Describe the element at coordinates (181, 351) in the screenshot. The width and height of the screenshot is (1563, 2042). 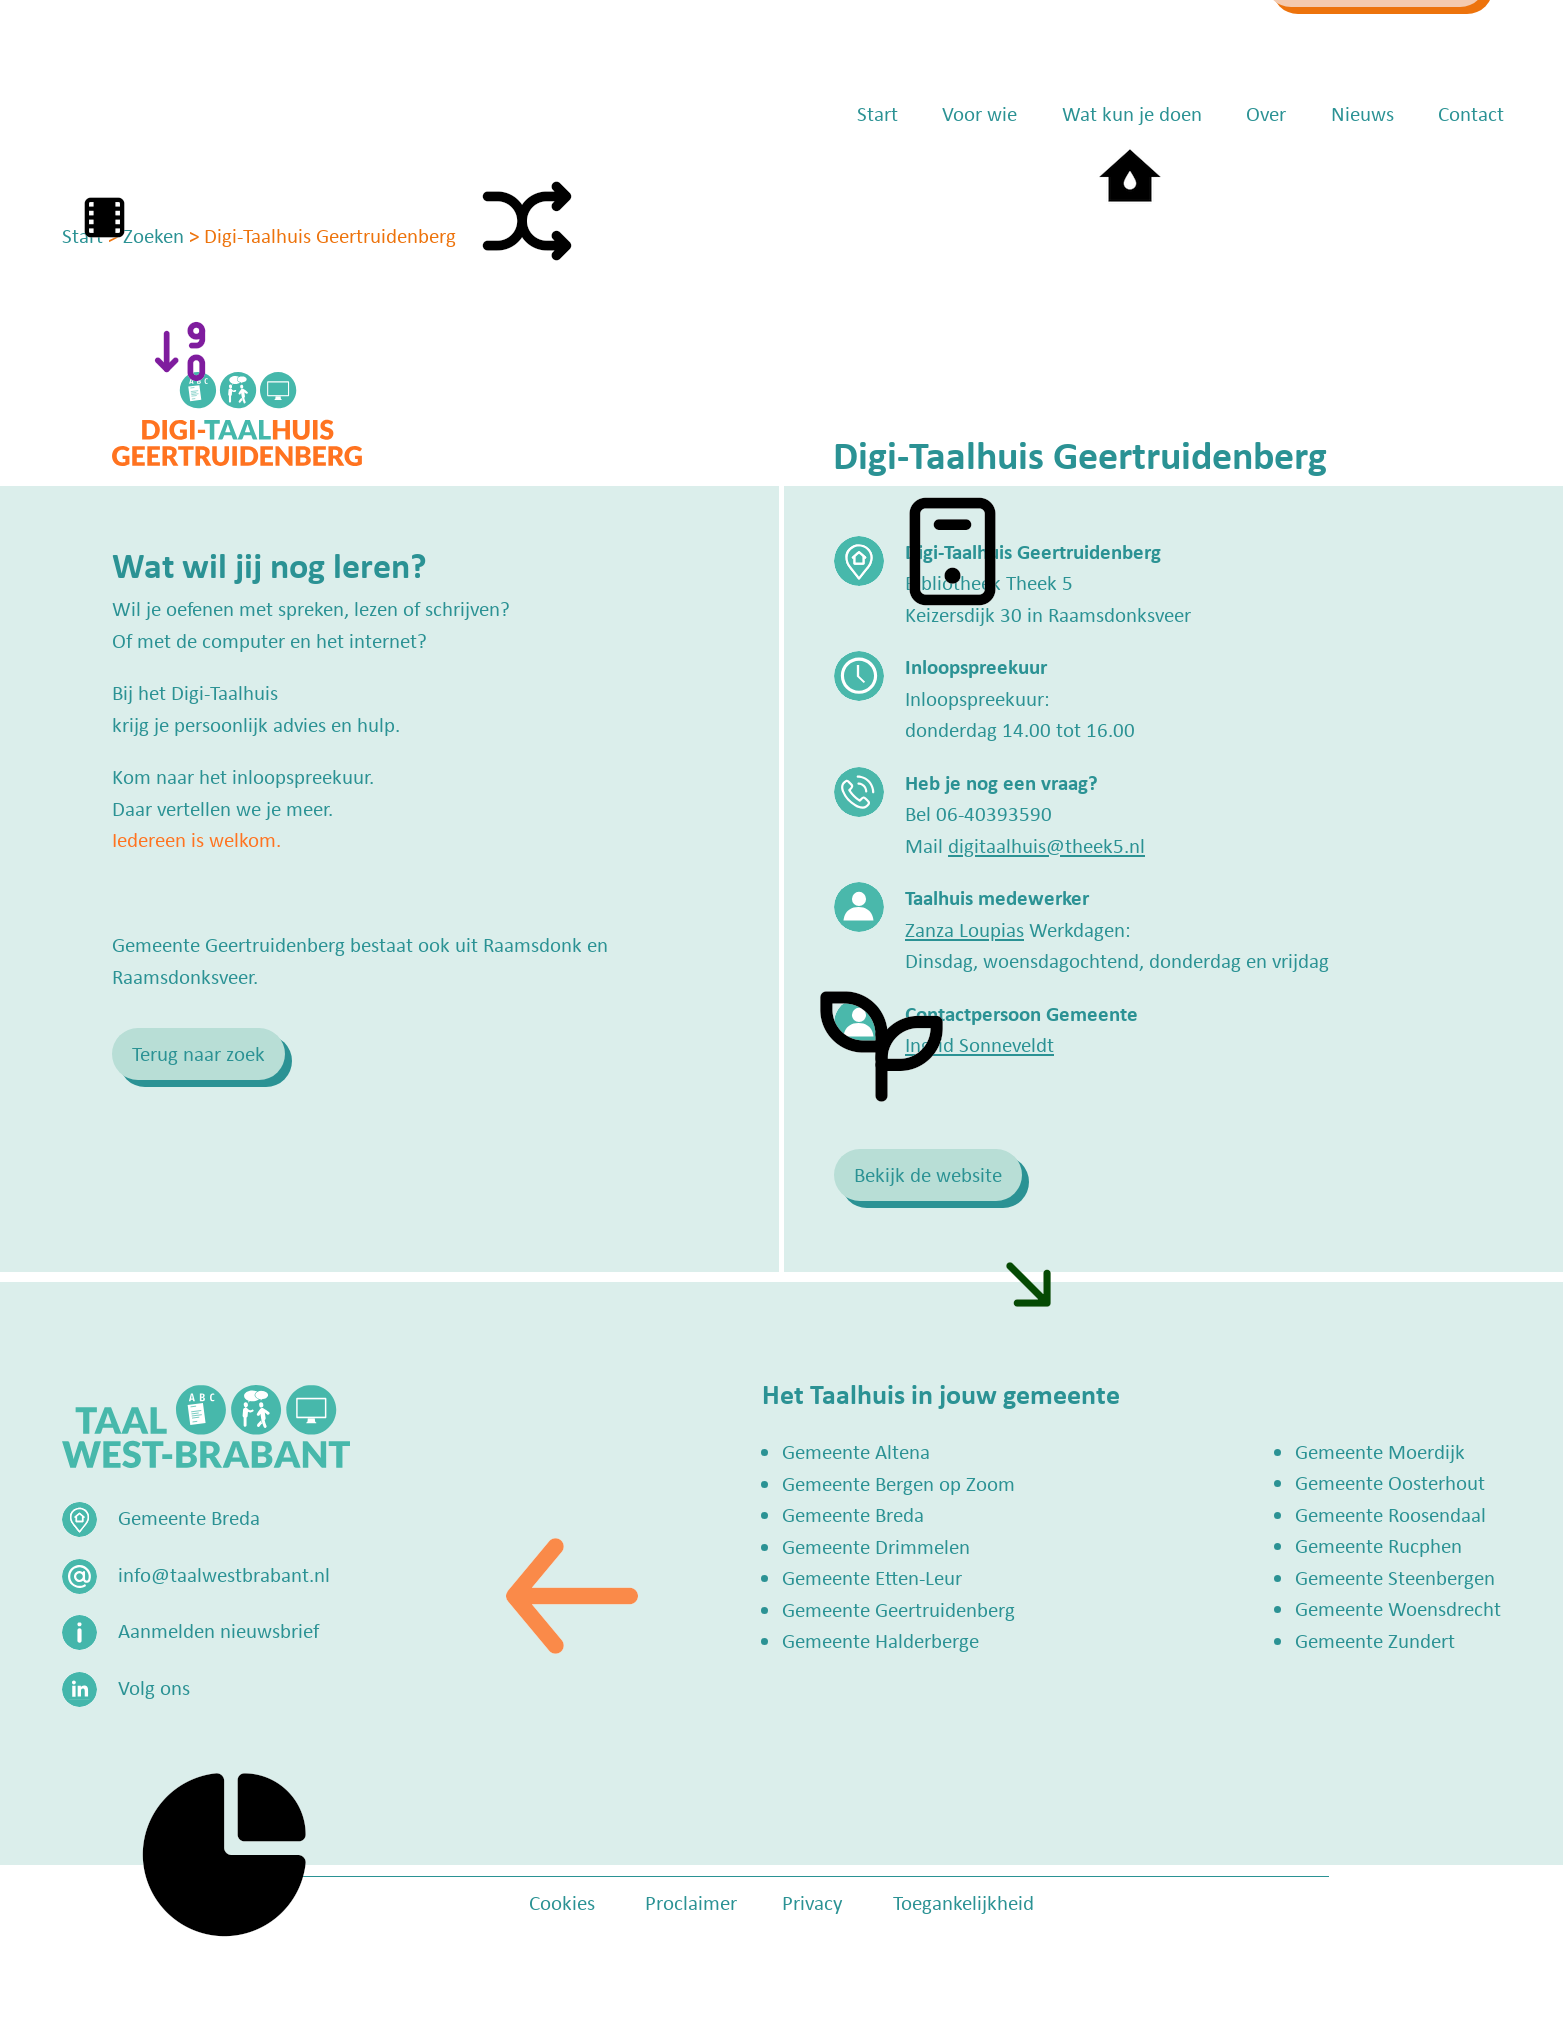
I see `sort numbers in descending order` at that location.